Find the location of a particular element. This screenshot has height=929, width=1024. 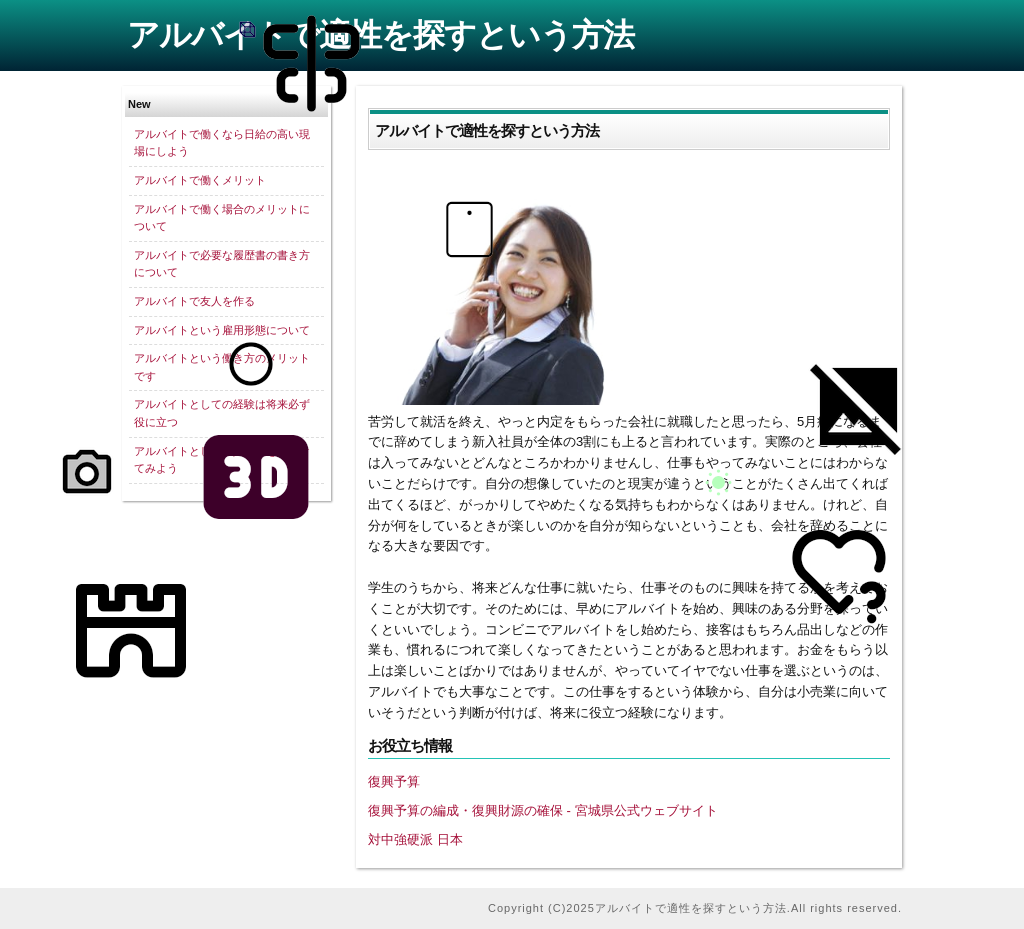

image failed to load or is unavailable is located at coordinates (858, 406).